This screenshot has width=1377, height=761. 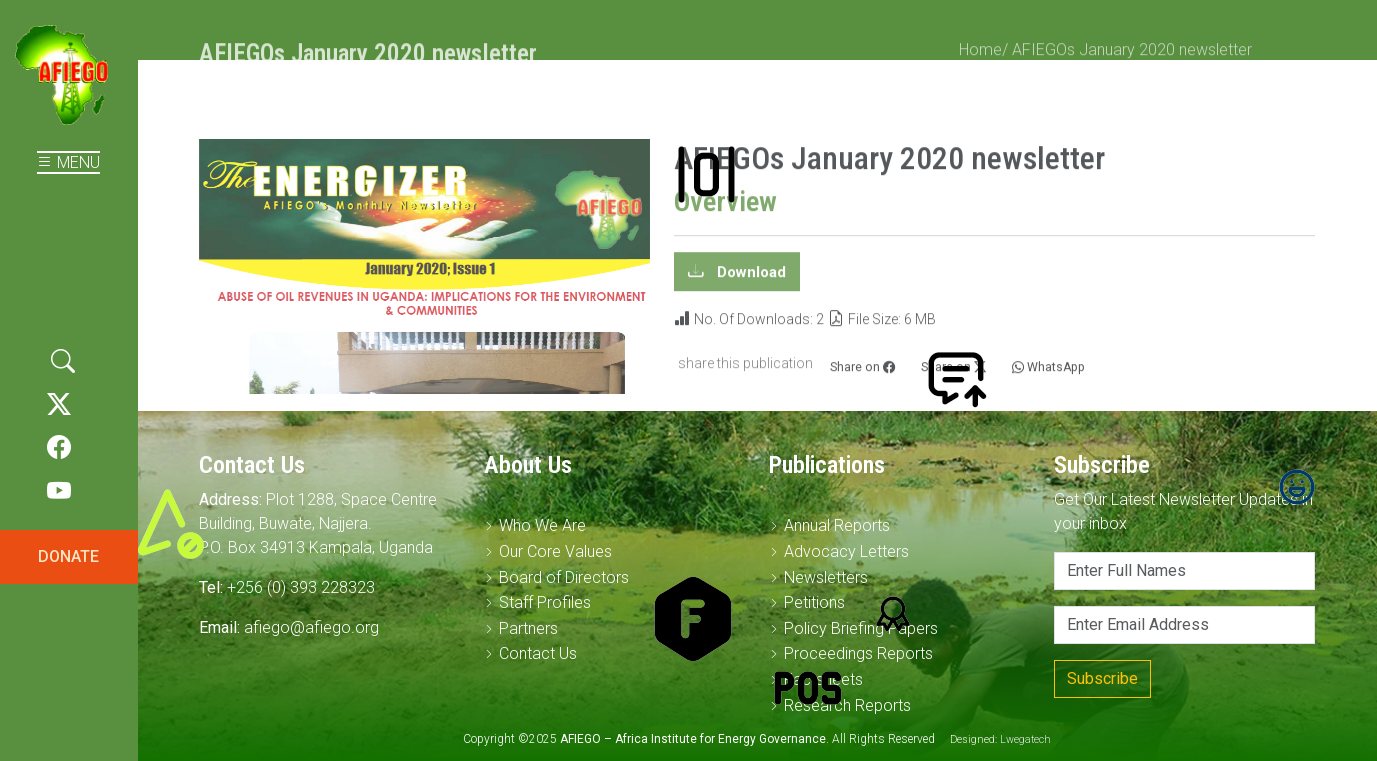 I want to click on cancel current navigation route, so click(x=167, y=522).